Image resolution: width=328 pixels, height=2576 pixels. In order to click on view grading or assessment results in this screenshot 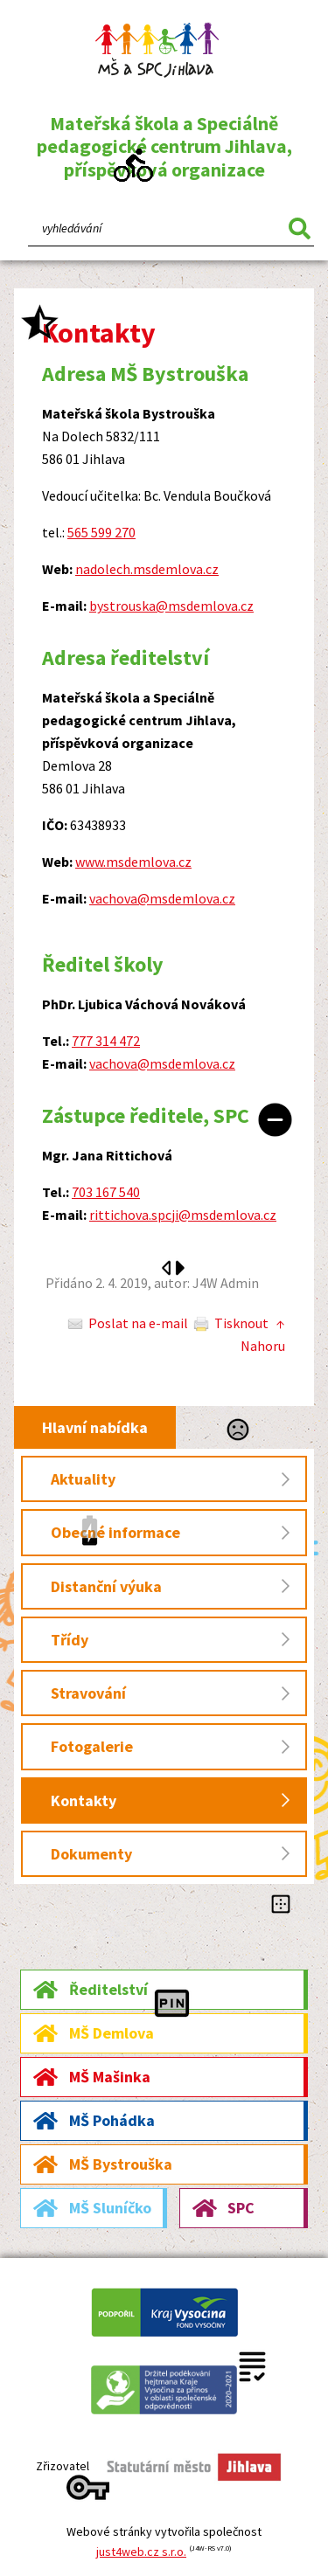, I will do `click(252, 2366)`.